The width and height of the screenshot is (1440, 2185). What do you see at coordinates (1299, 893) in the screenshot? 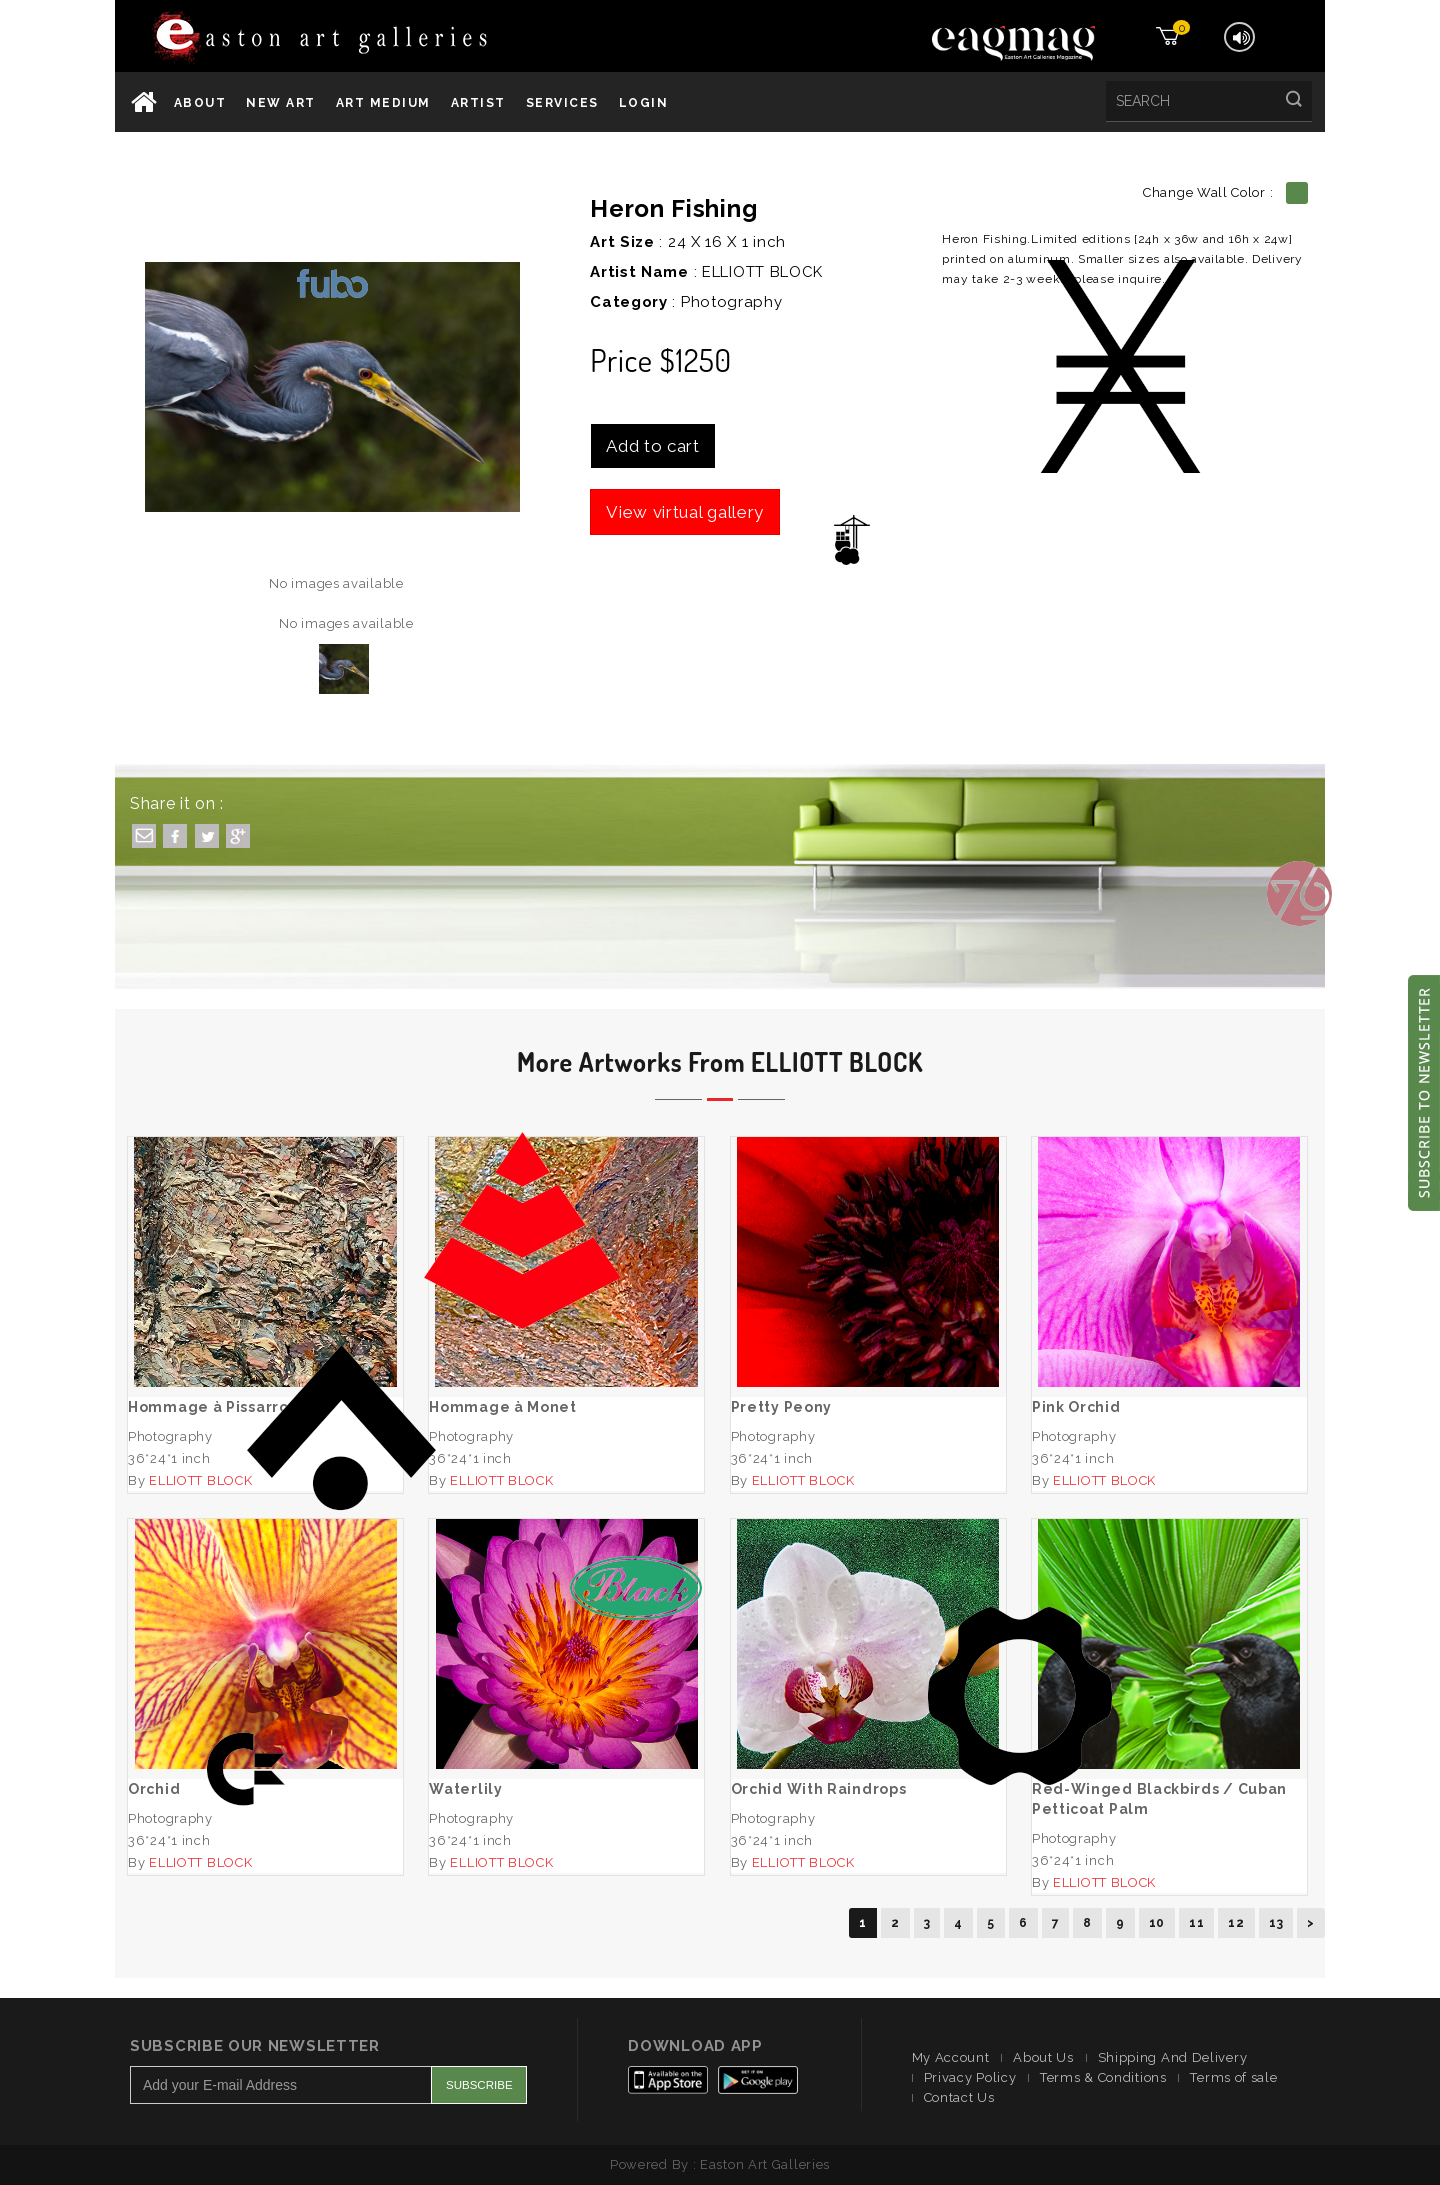
I see `visit system76 website or support` at bounding box center [1299, 893].